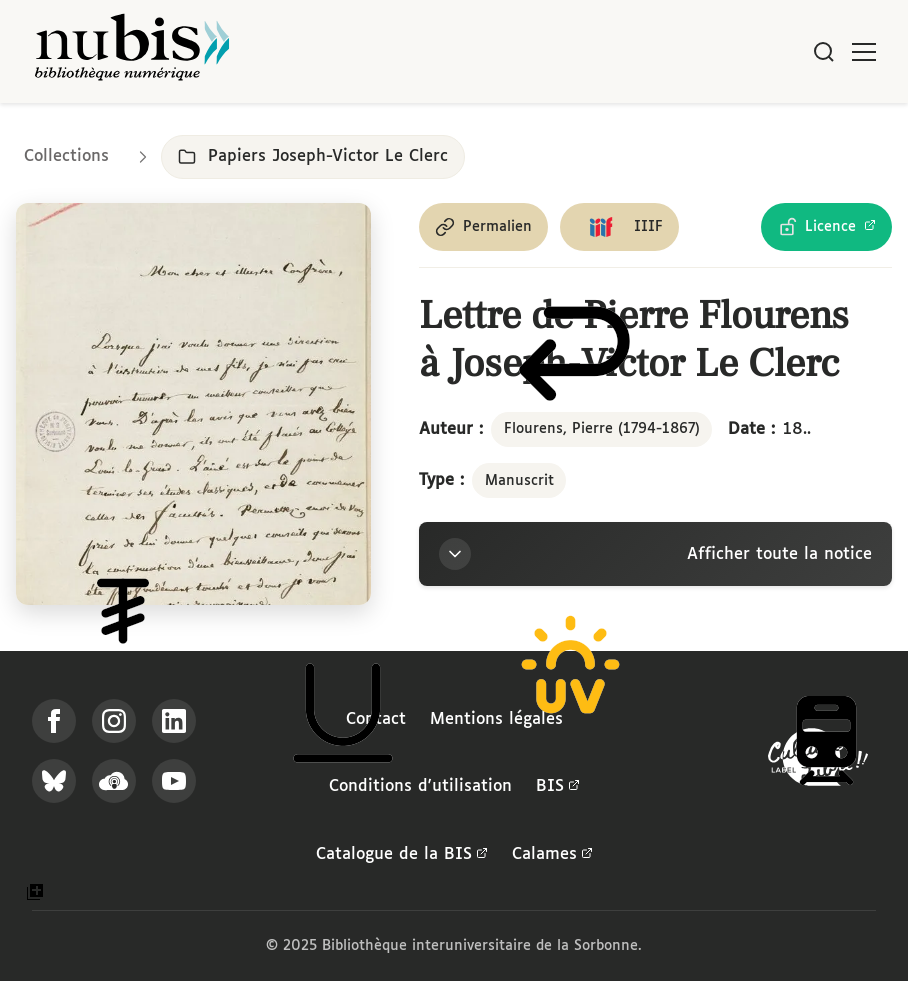  What do you see at coordinates (574, 349) in the screenshot?
I see `undo or go back to previous state` at bounding box center [574, 349].